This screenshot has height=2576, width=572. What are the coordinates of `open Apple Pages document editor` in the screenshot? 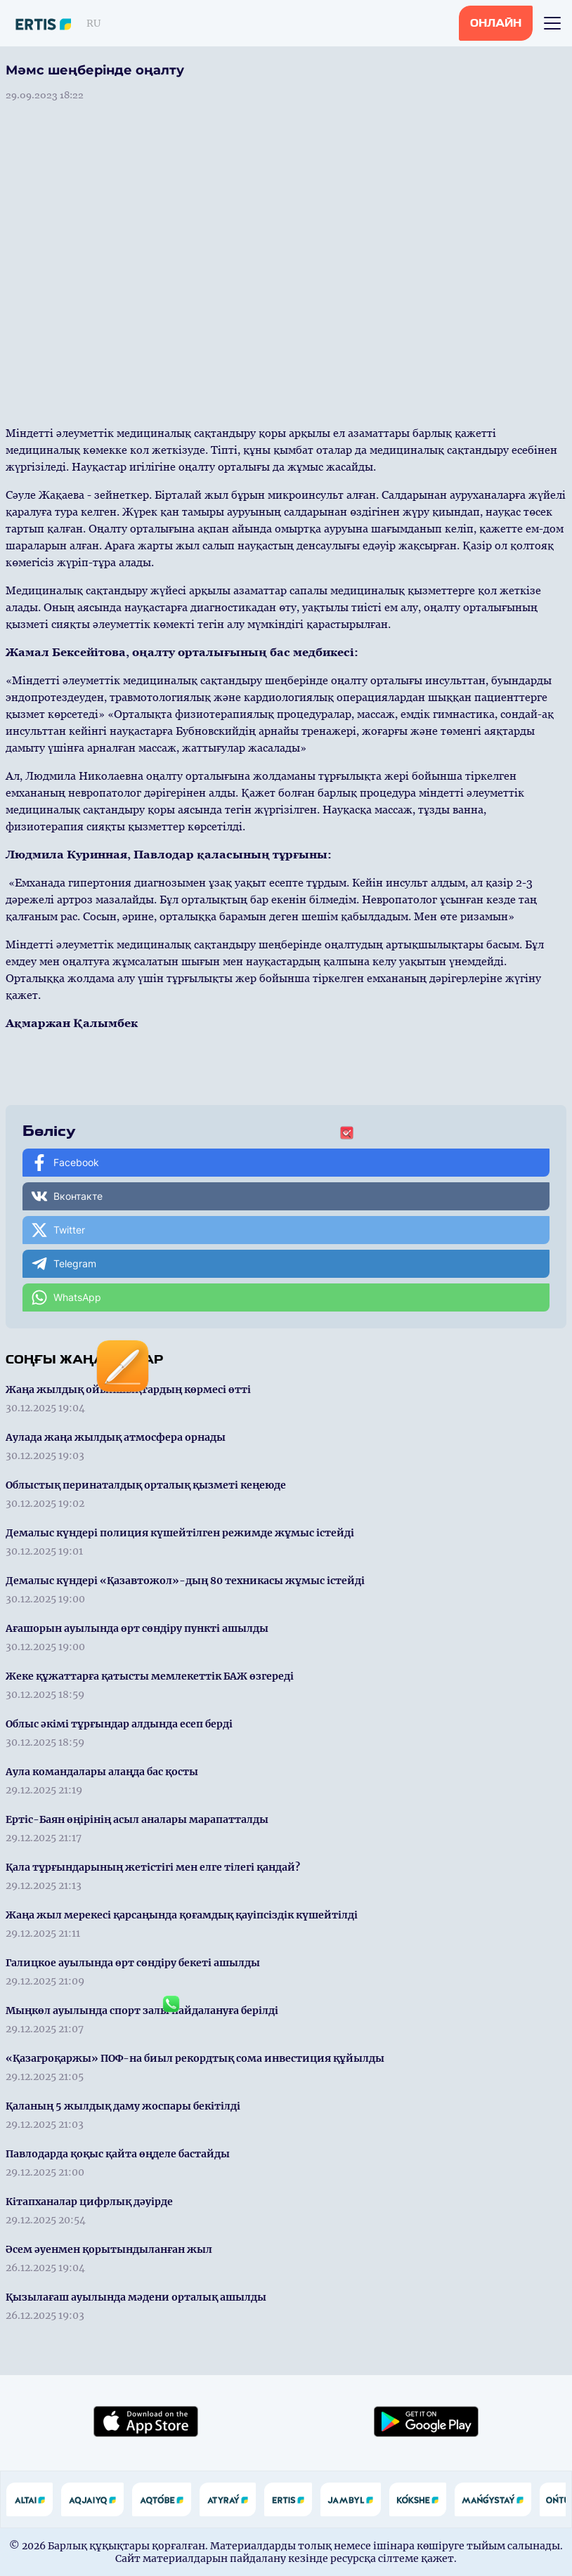 It's located at (122, 1366).